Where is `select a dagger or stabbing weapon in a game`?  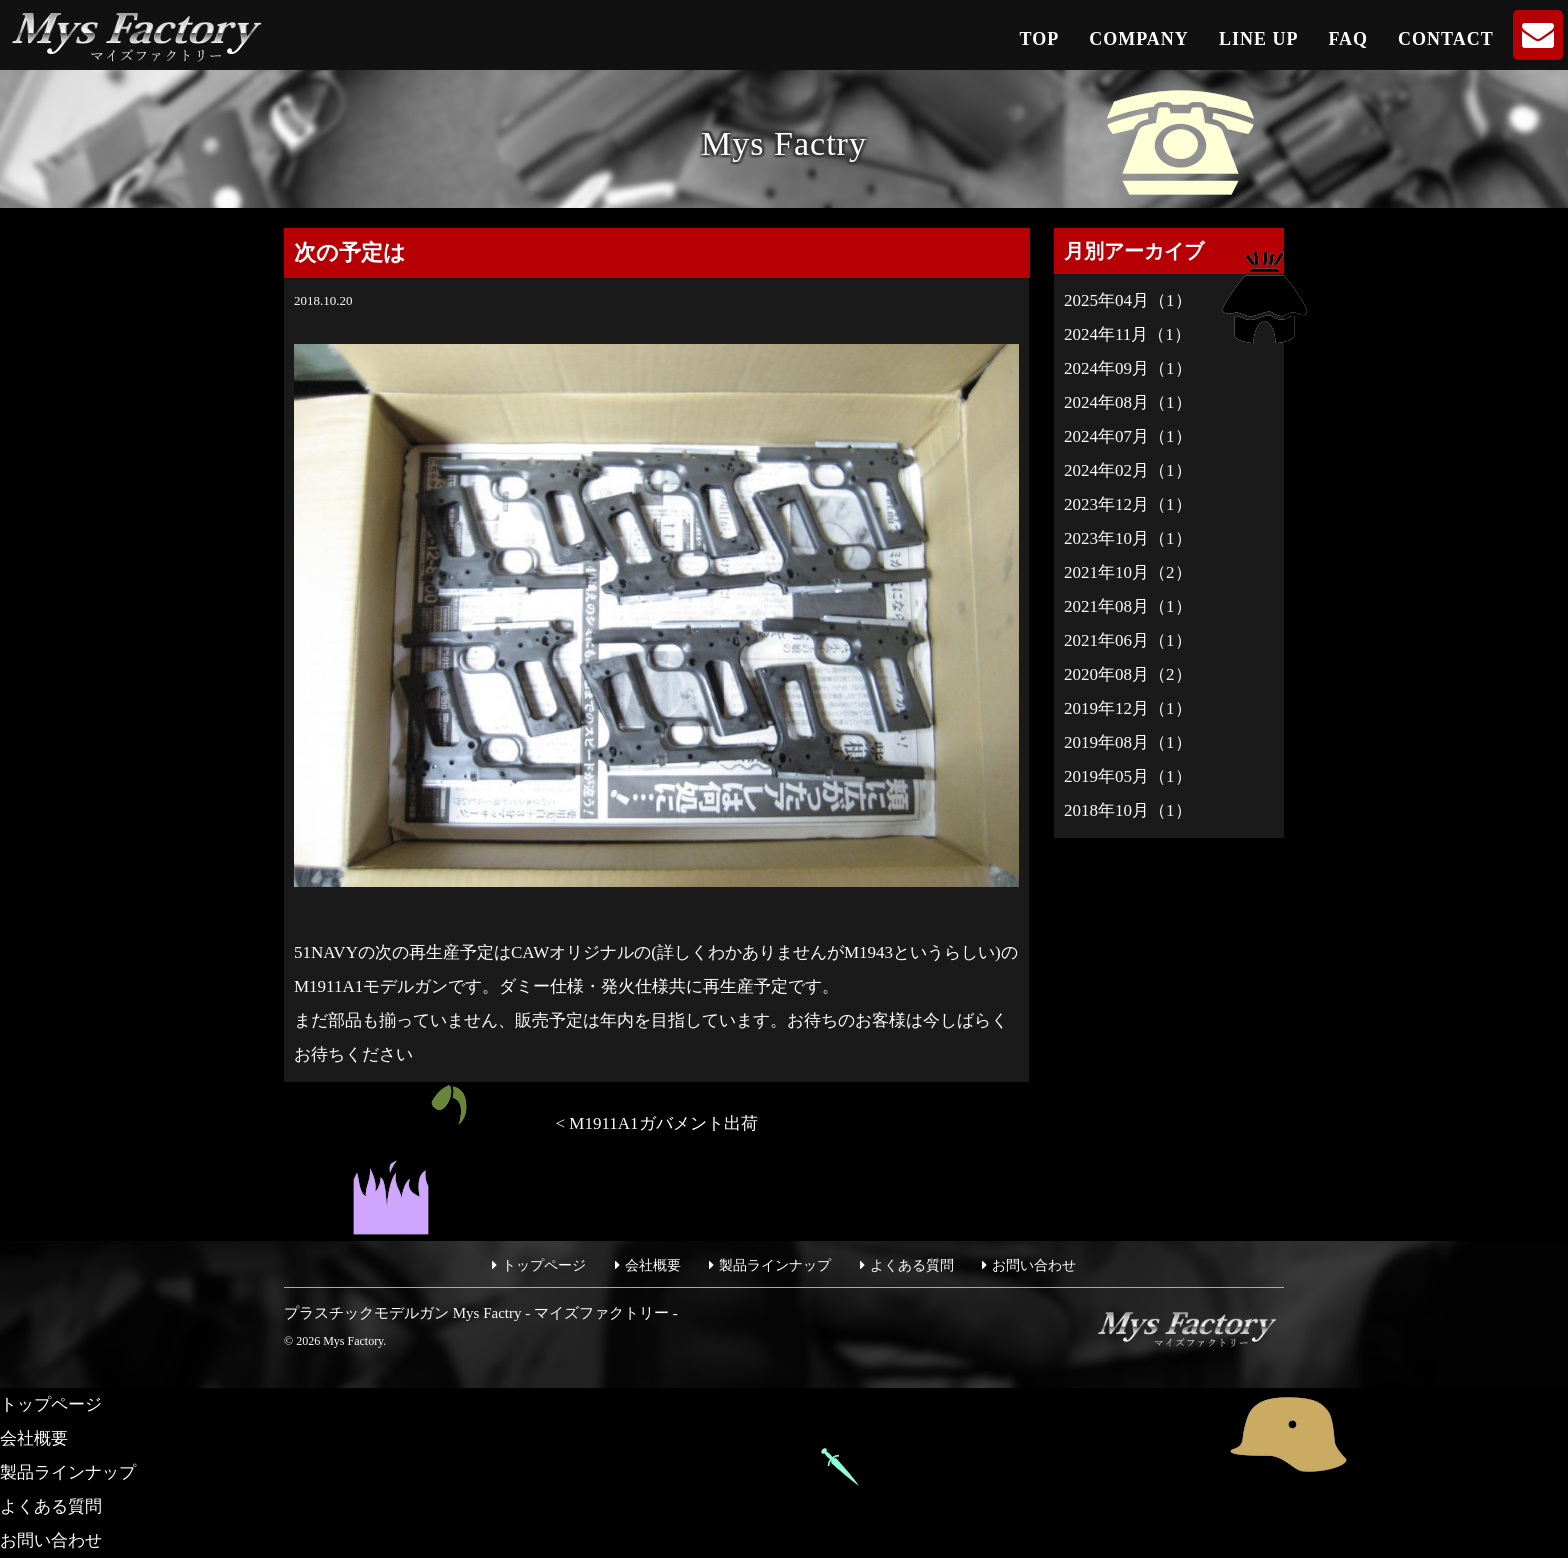 select a dagger or stabbing weapon in a game is located at coordinates (840, 1467).